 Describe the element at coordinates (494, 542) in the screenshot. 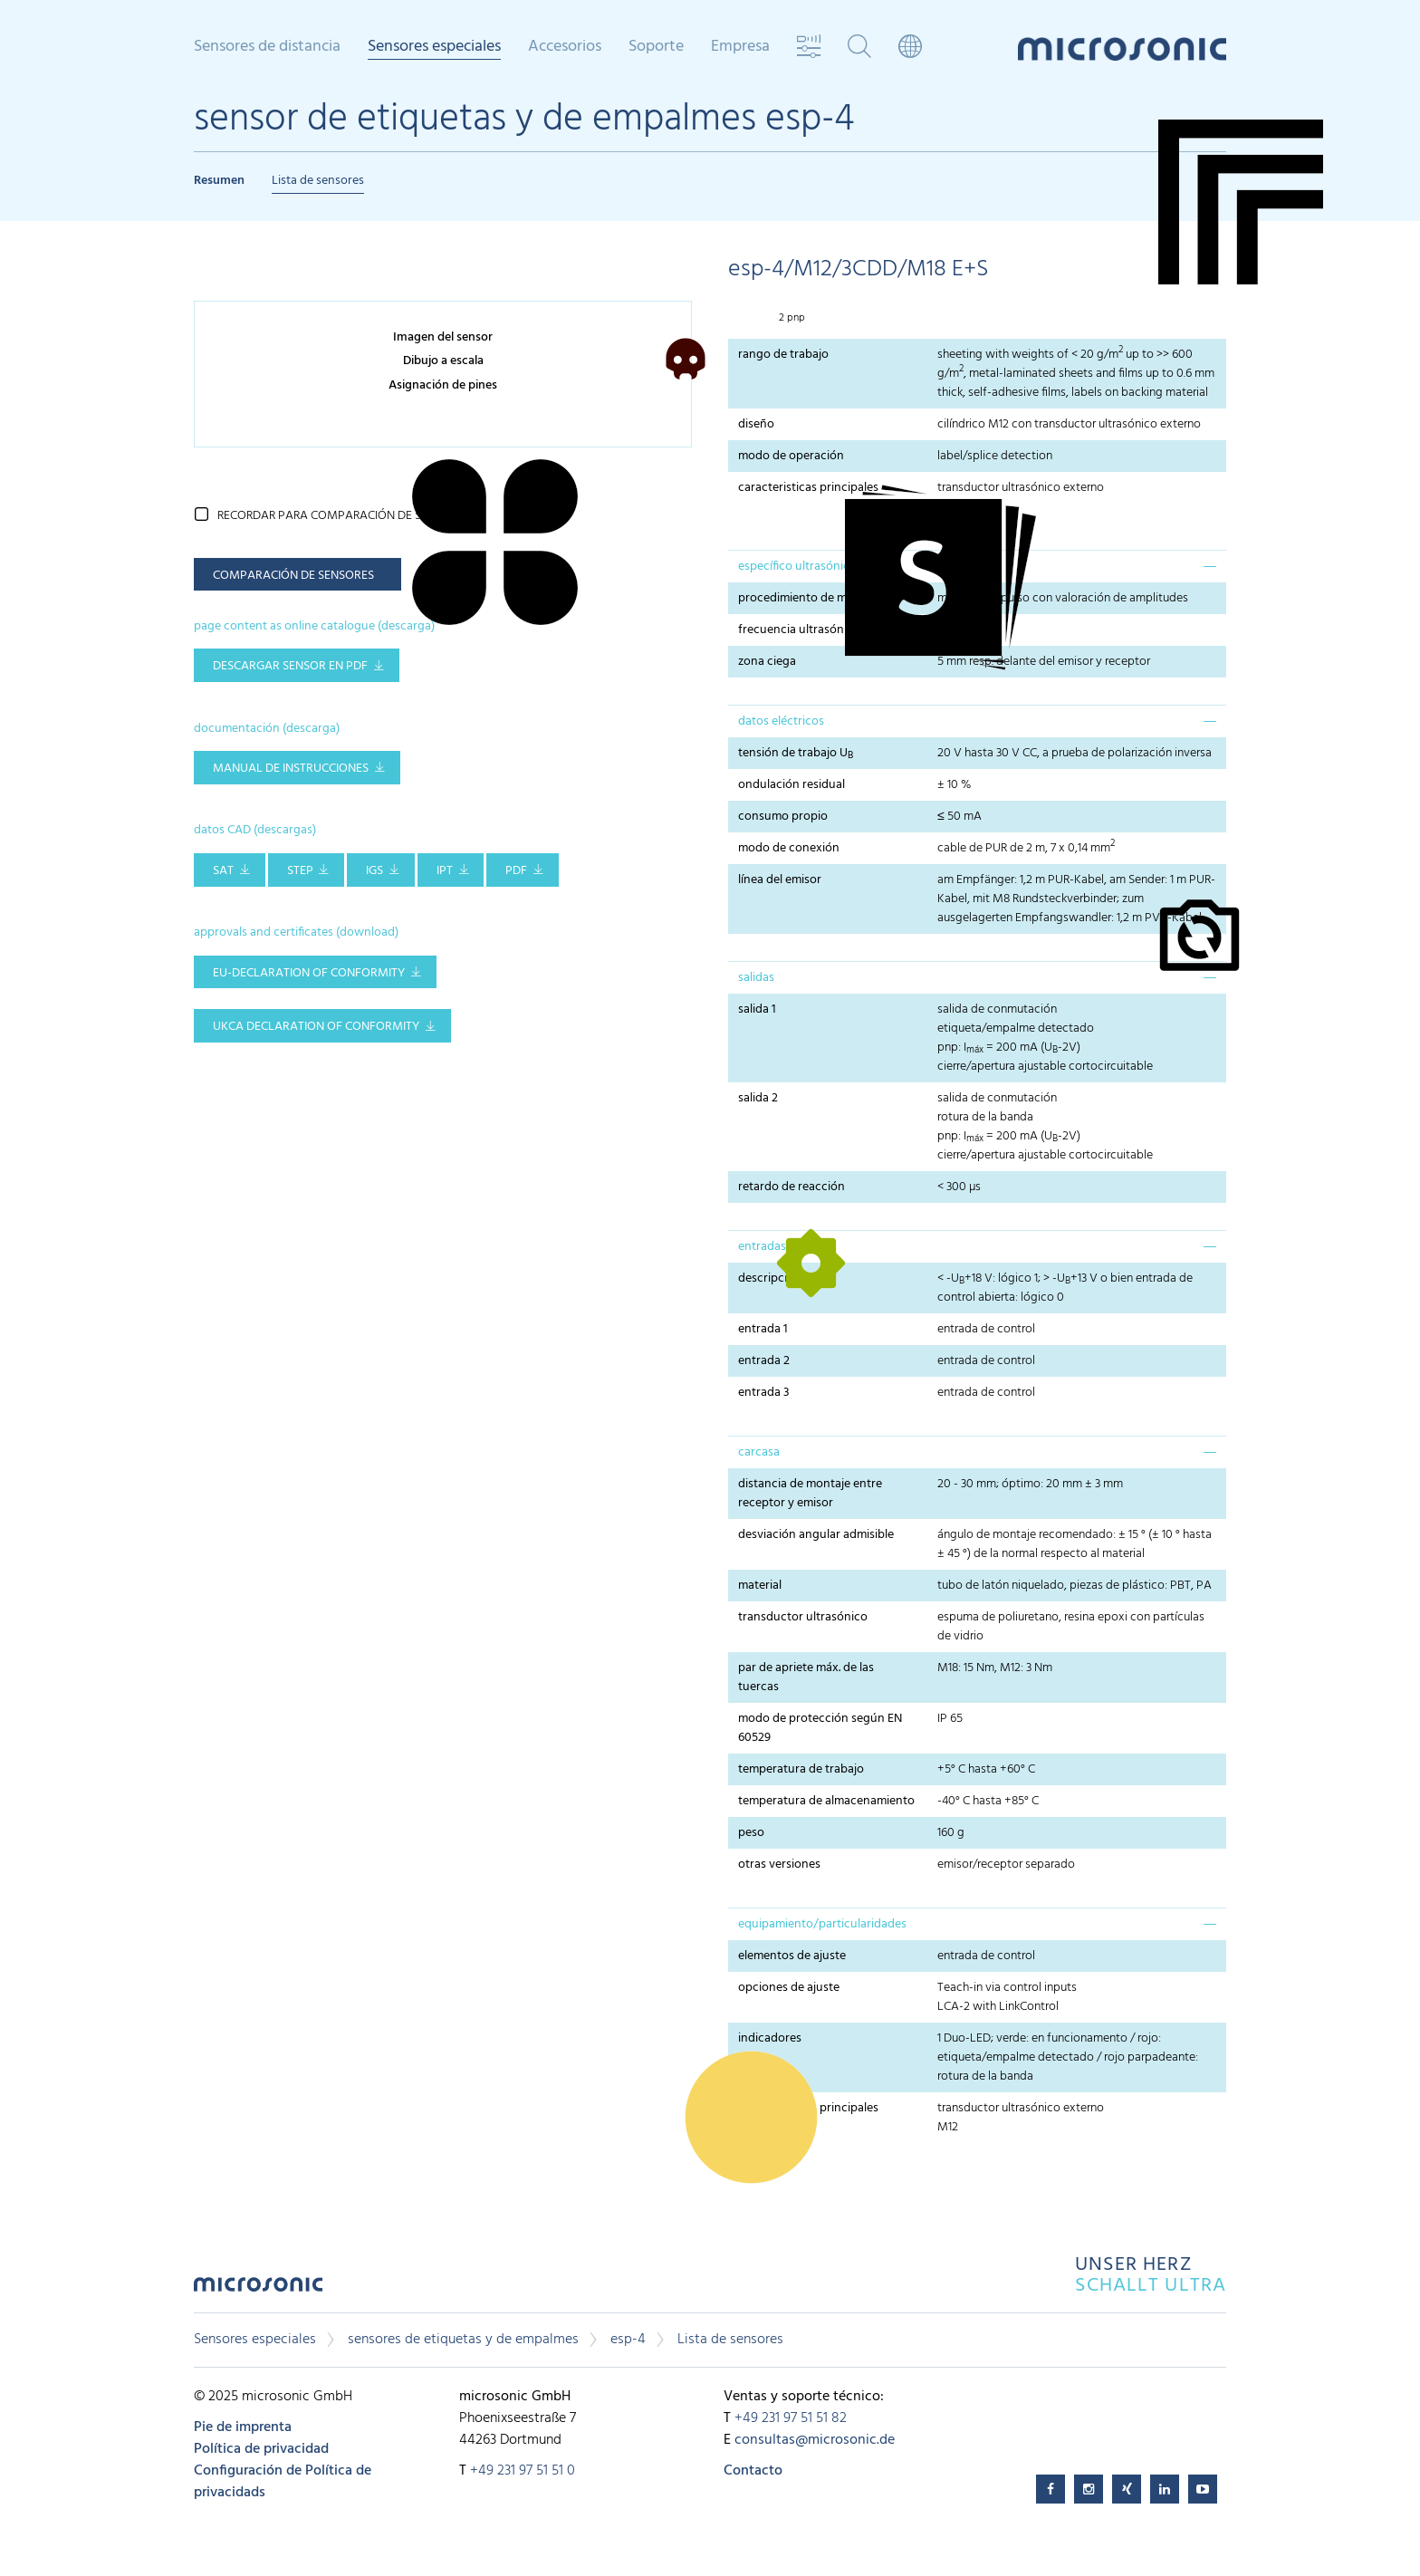

I see `open the app drawer or launcher` at that location.